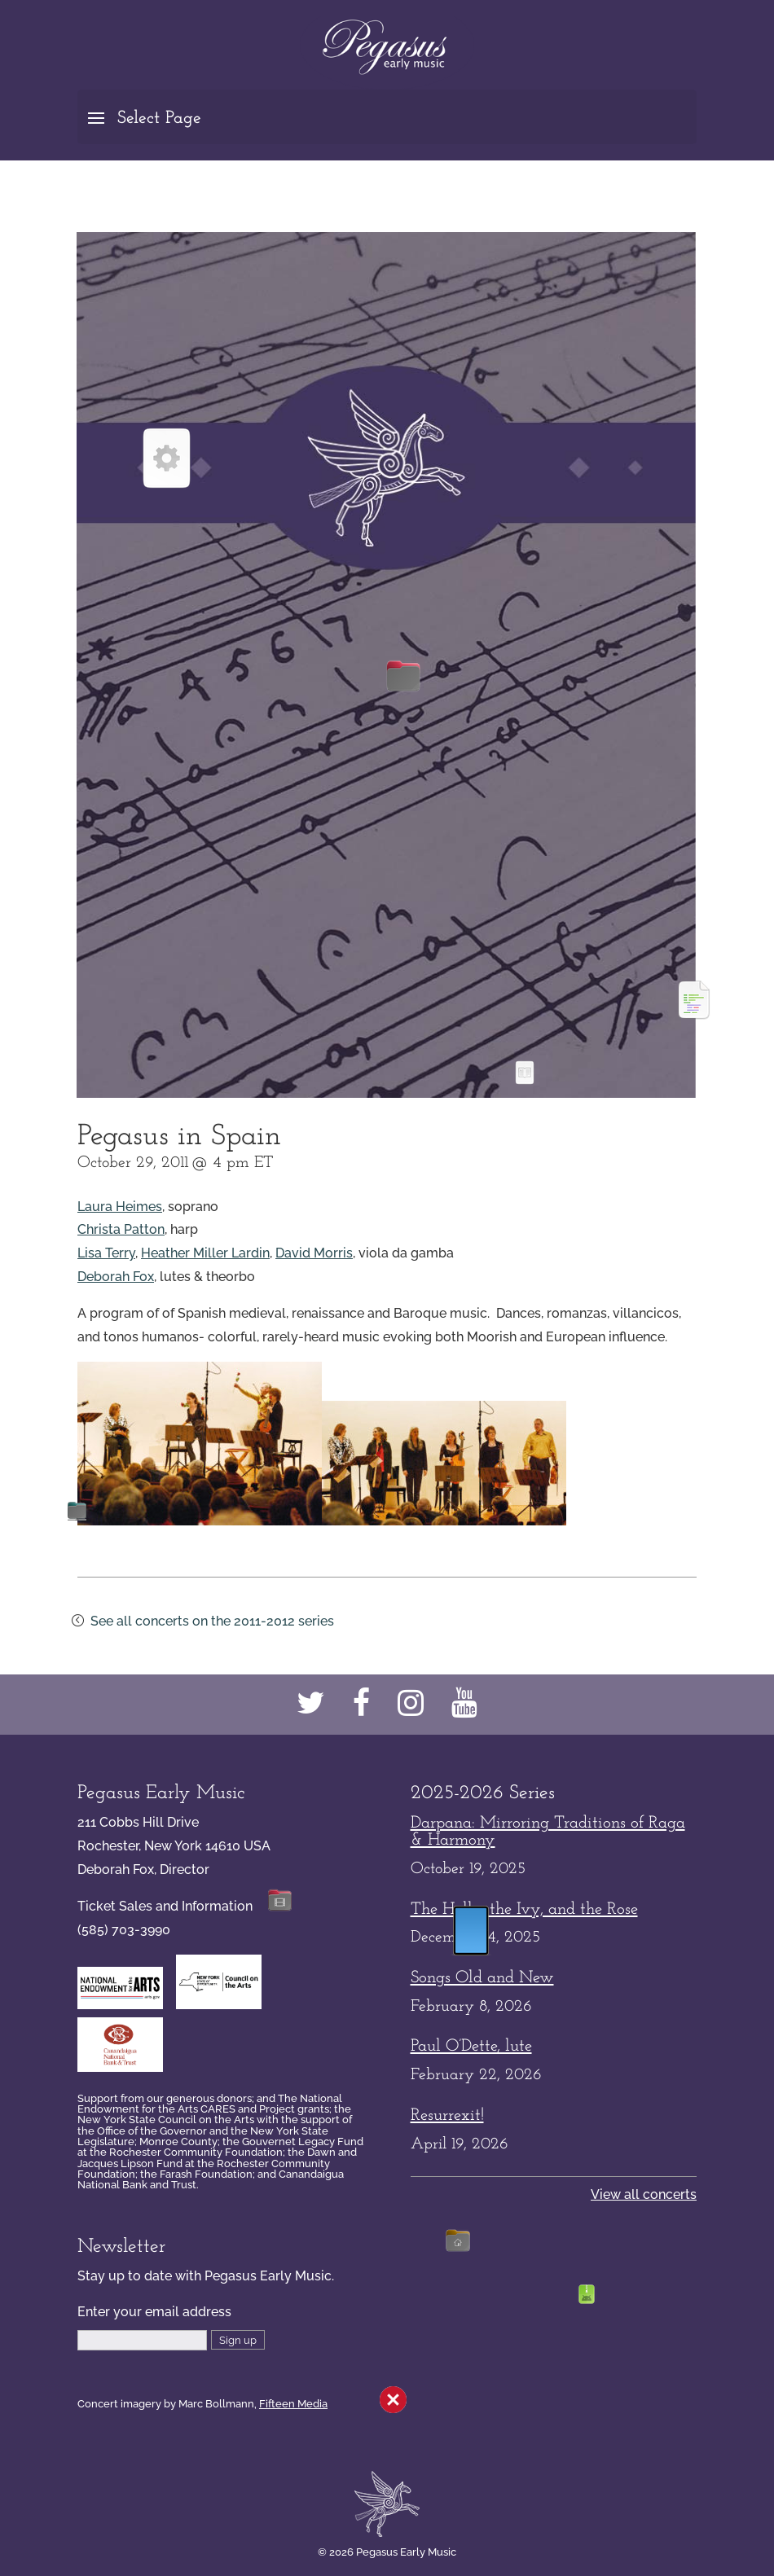  I want to click on a mobipocket ebook file, so click(525, 1073).